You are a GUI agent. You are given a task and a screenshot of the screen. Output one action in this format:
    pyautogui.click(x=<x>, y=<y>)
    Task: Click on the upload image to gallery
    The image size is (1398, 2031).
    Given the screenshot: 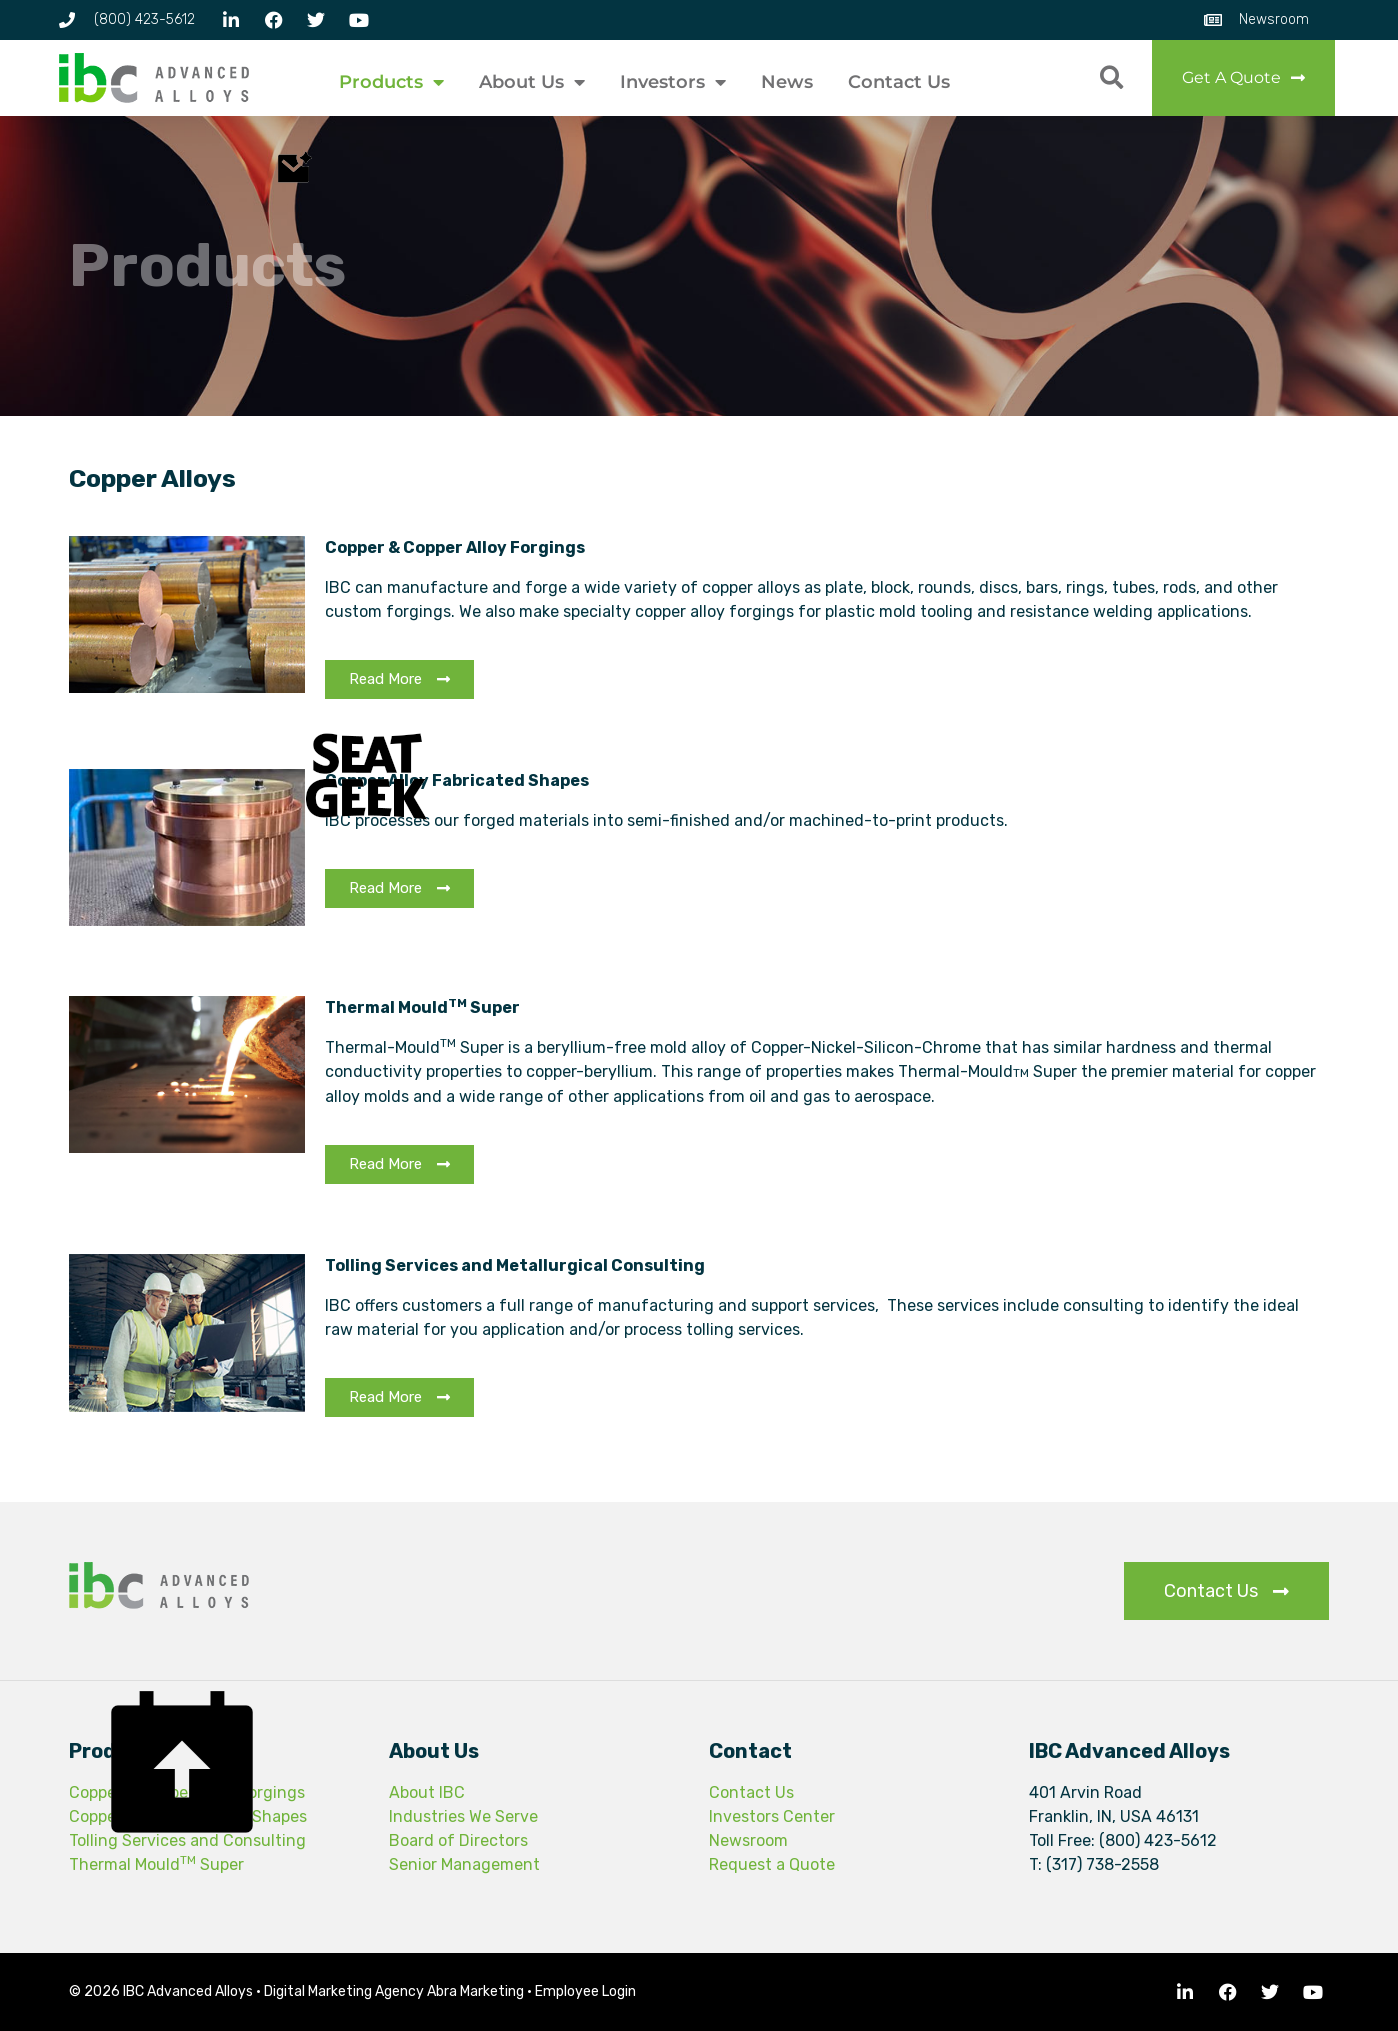 What is the action you would take?
    pyautogui.click(x=182, y=1769)
    